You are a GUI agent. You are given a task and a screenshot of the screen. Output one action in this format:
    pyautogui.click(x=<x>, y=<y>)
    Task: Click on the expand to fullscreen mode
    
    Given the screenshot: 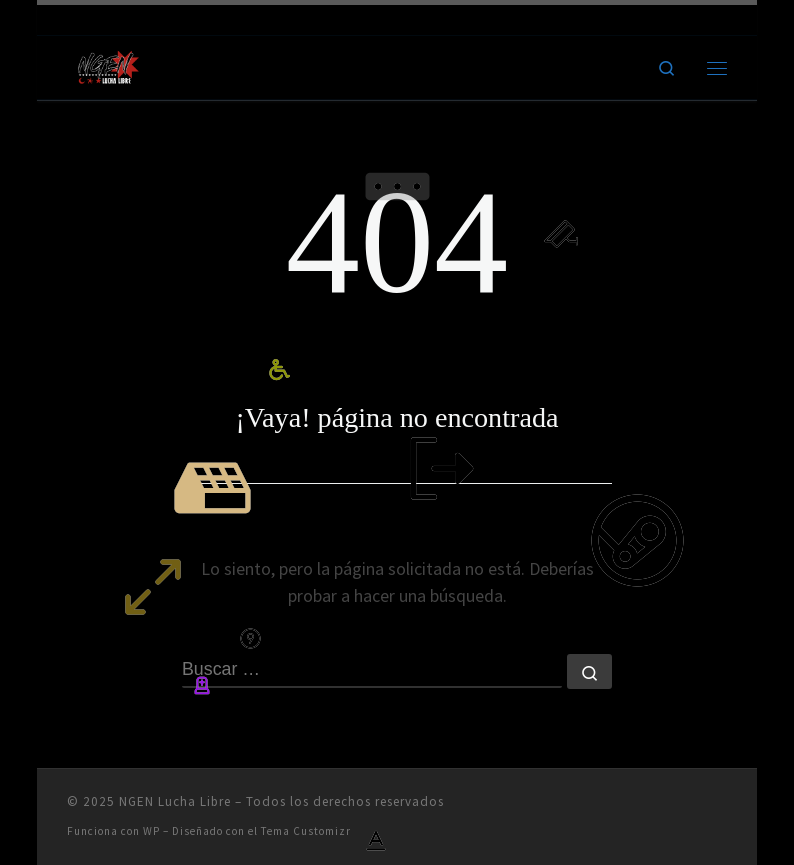 What is the action you would take?
    pyautogui.click(x=153, y=587)
    